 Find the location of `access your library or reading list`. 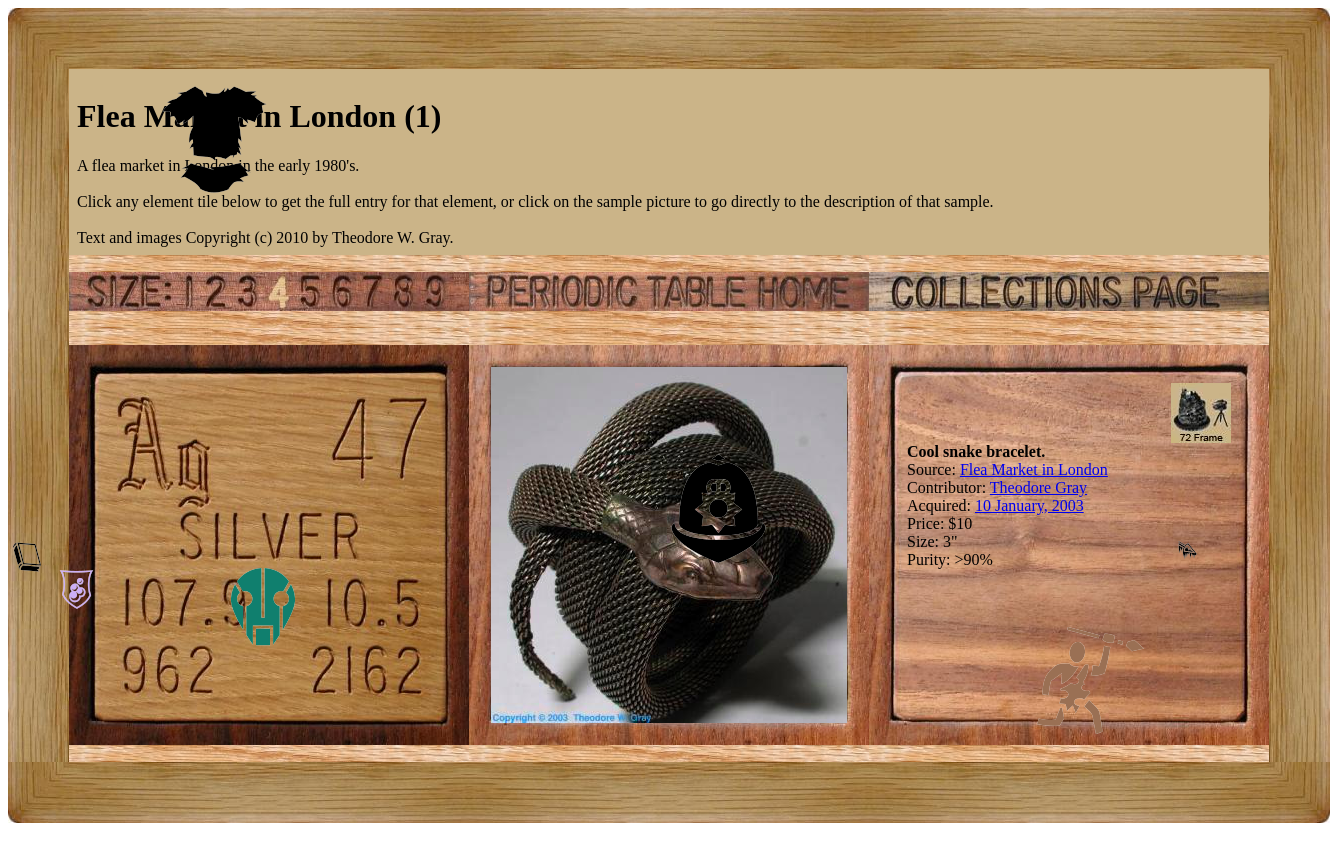

access your library or reading list is located at coordinates (27, 557).